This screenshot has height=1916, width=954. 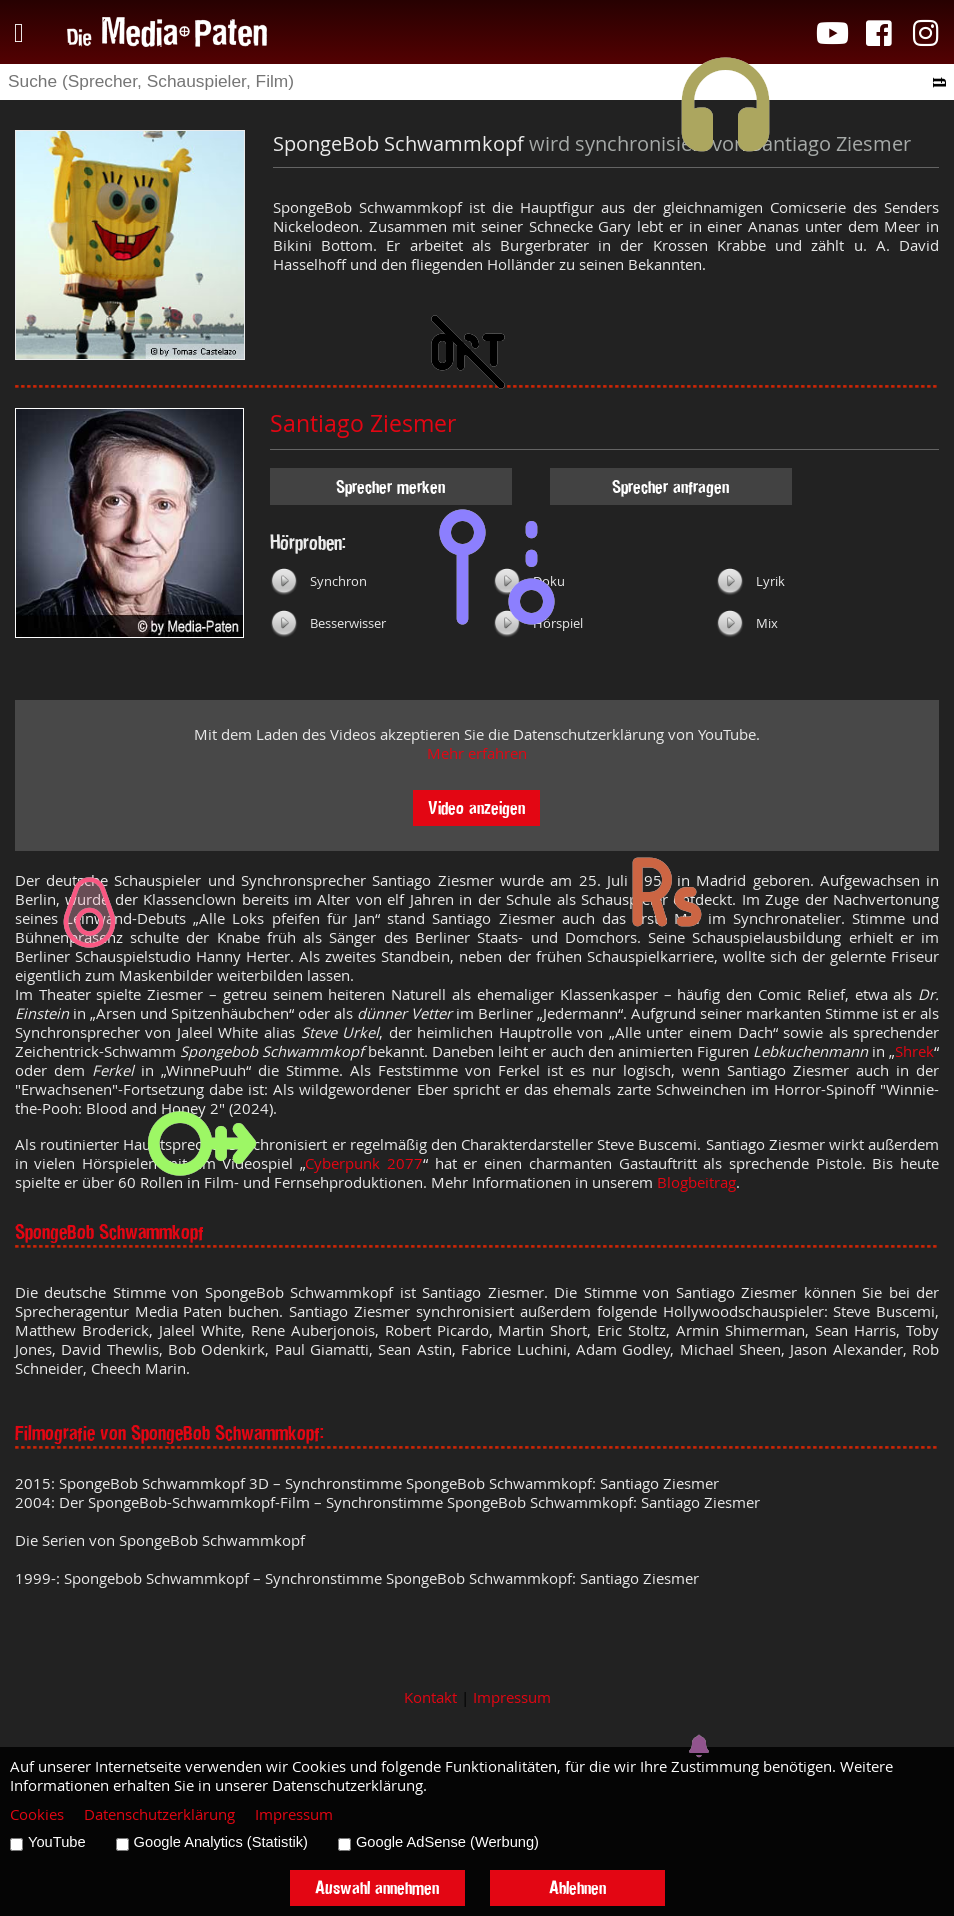 What do you see at coordinates (468, 352) in the screenshot?
I see `http options method disabled or unavailable` at bounding box center [468, 352].